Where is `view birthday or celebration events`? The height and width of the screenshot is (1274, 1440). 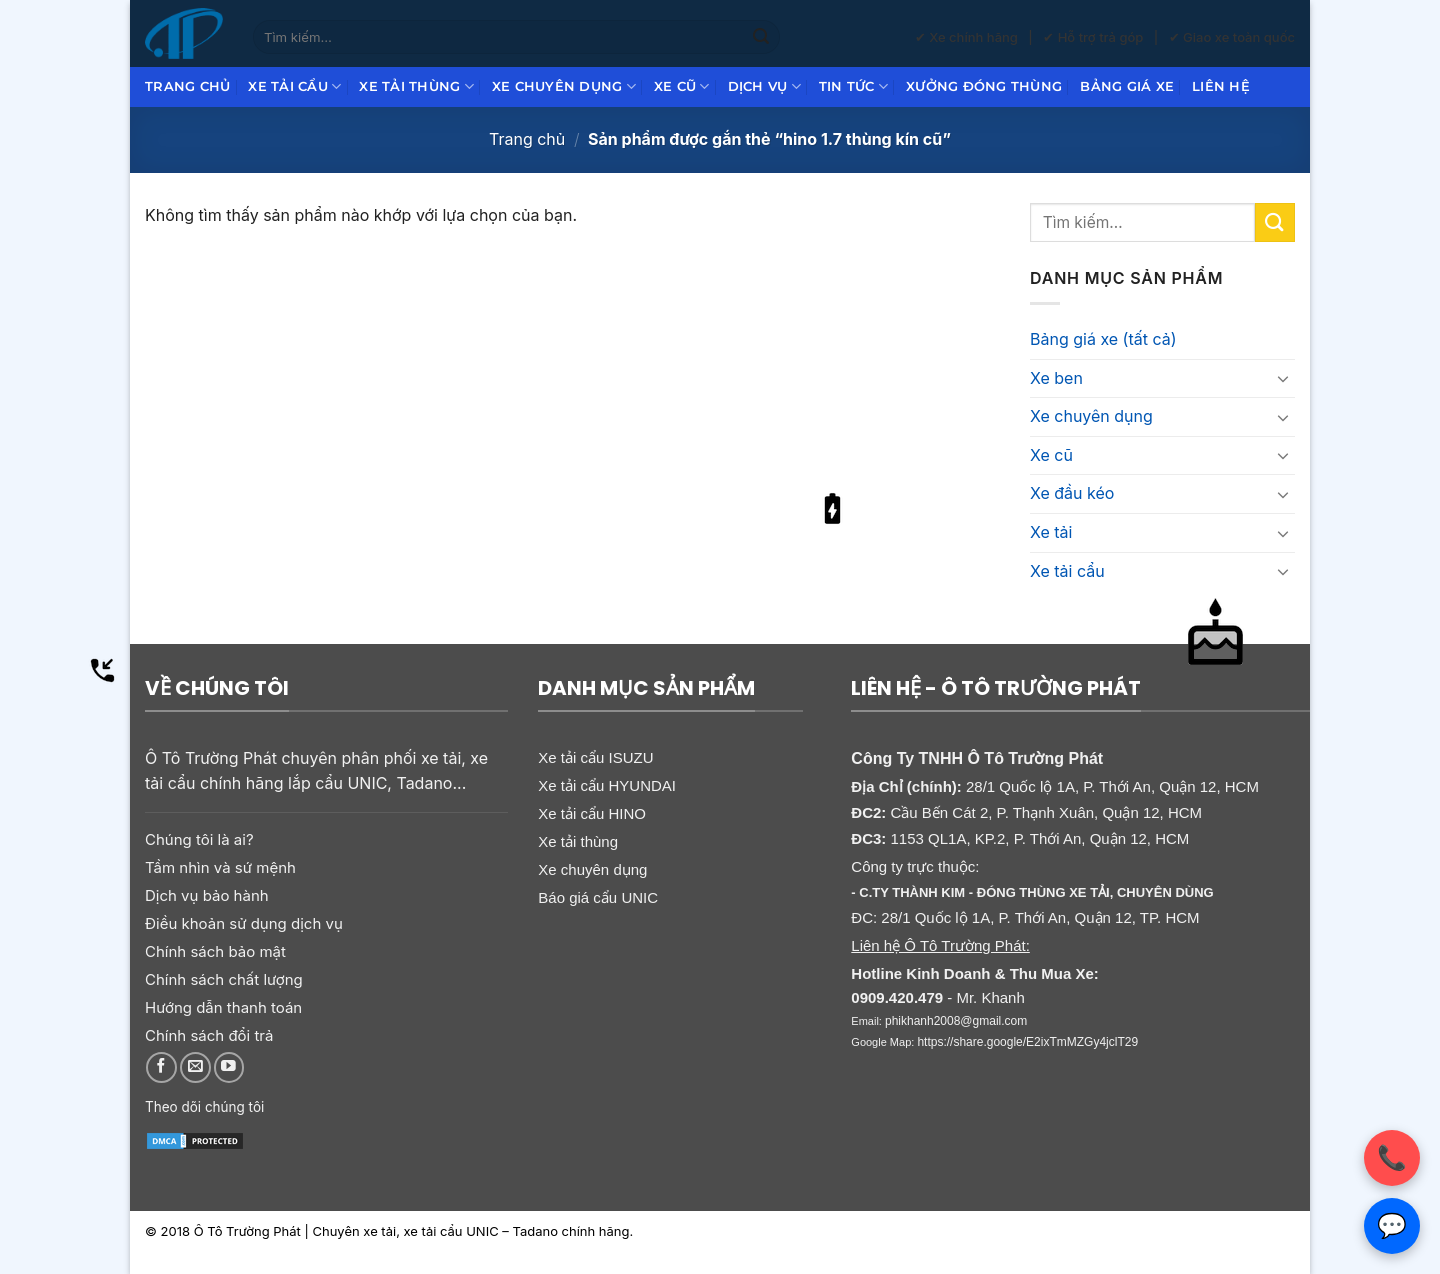 view birthday or celebration events is located at coordinates (1215, 634).